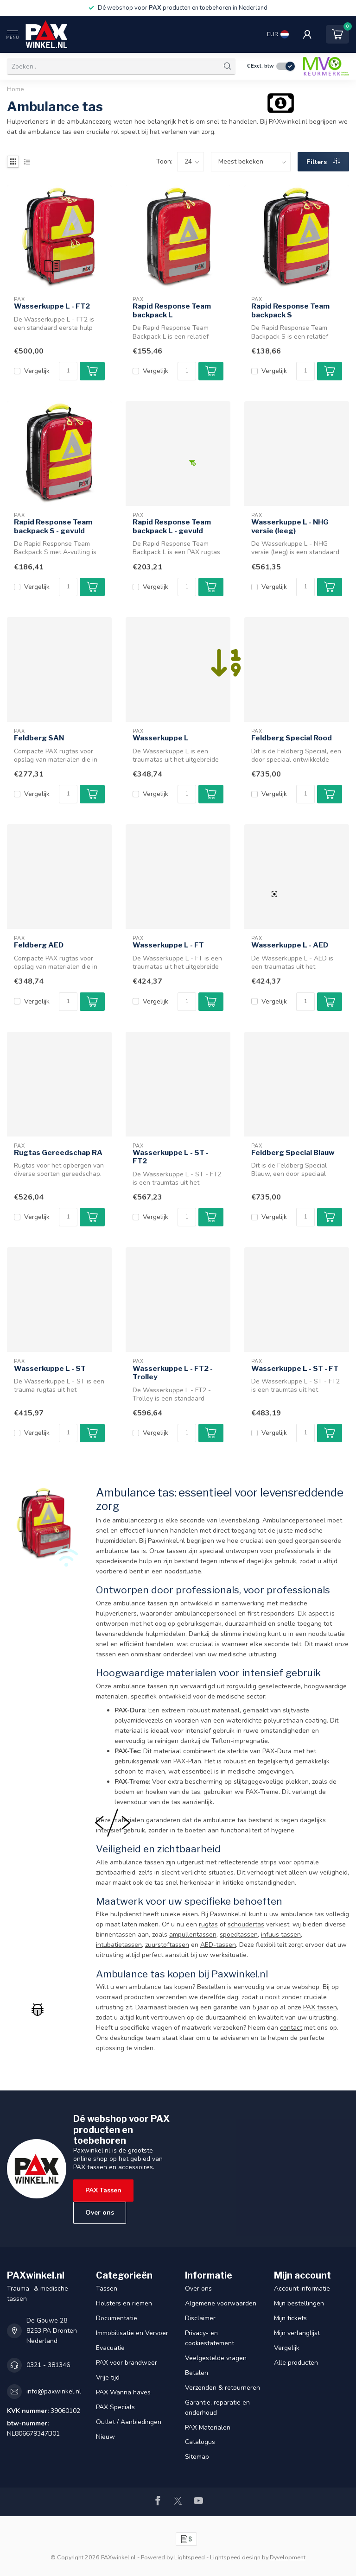 Image resolution: width=356 pixels, height=2576 pixels. What do you see at coordinates (66, 1558) in the screenshot?
I see `indicates strong wifi connection` at bounding box center [66, 1558].